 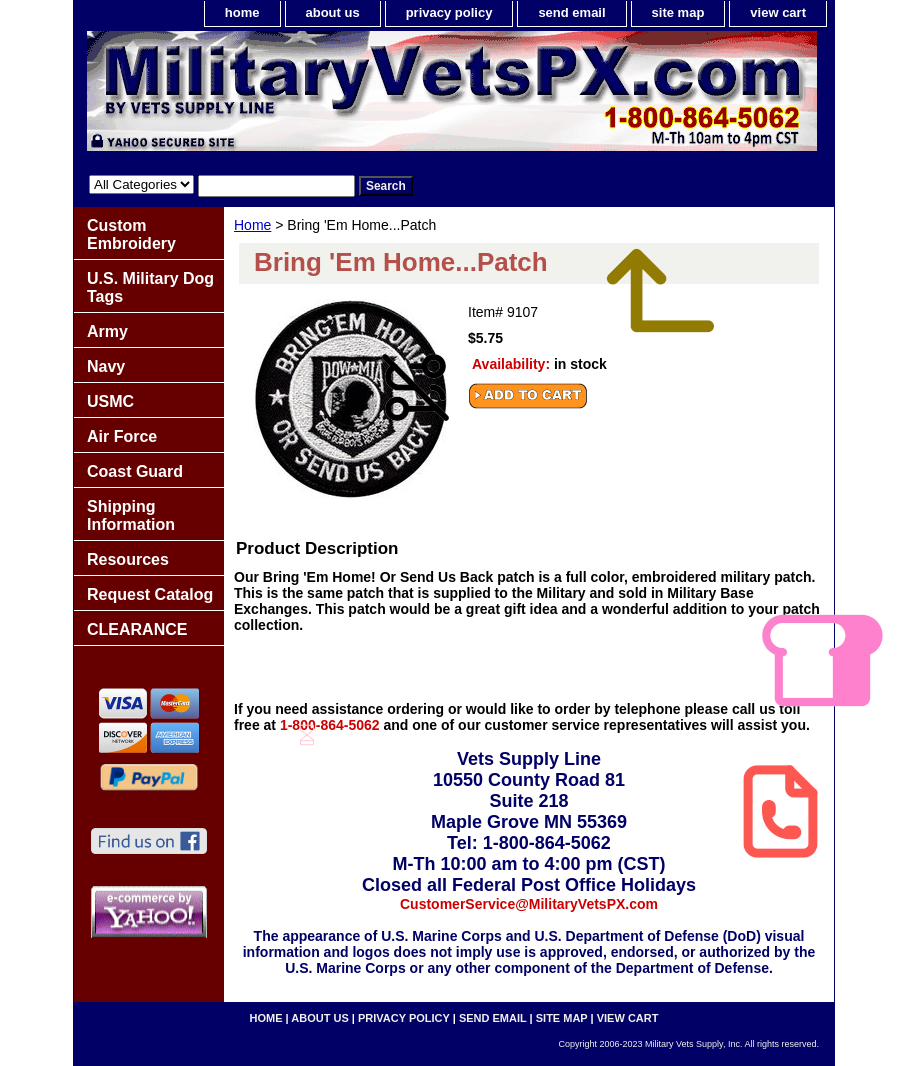 I want to click on go back and return to top, so click(x=656, y=294).